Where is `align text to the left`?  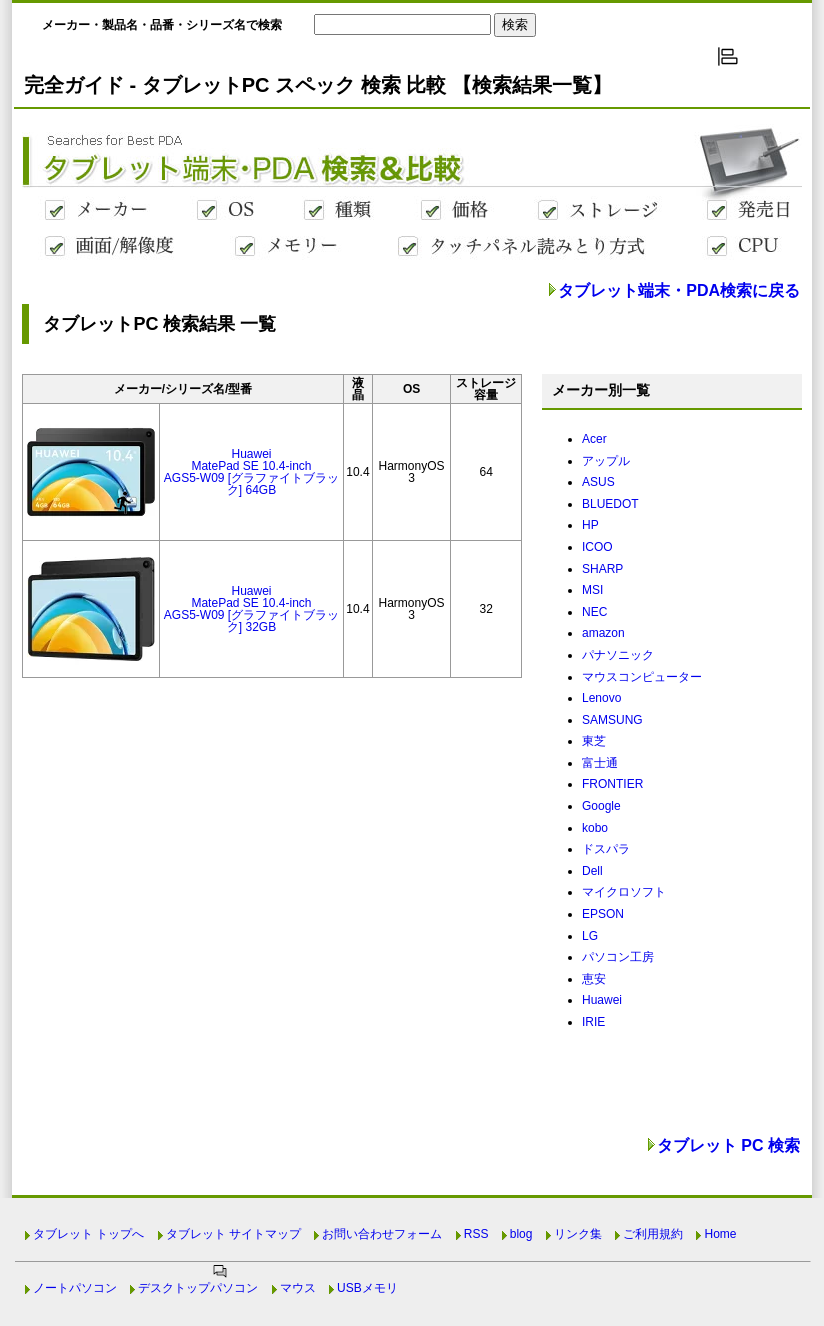 align text to the left is located at coordinates (727, 56).